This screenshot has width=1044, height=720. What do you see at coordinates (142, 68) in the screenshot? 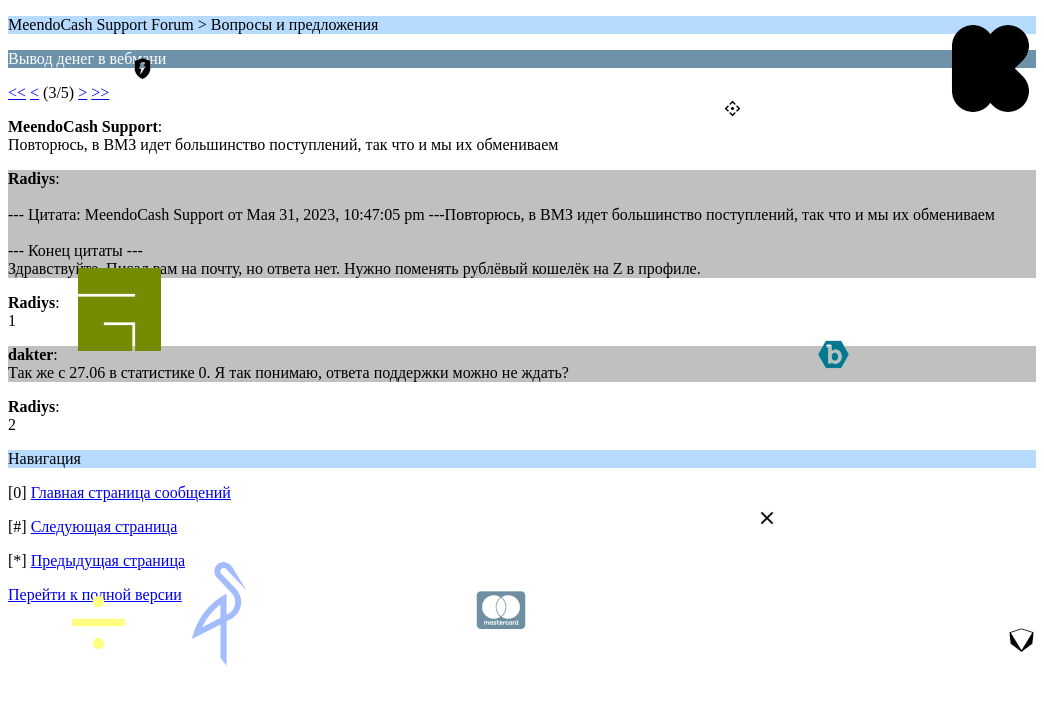
I see `socket security logo` at bounding box center [142, 68].